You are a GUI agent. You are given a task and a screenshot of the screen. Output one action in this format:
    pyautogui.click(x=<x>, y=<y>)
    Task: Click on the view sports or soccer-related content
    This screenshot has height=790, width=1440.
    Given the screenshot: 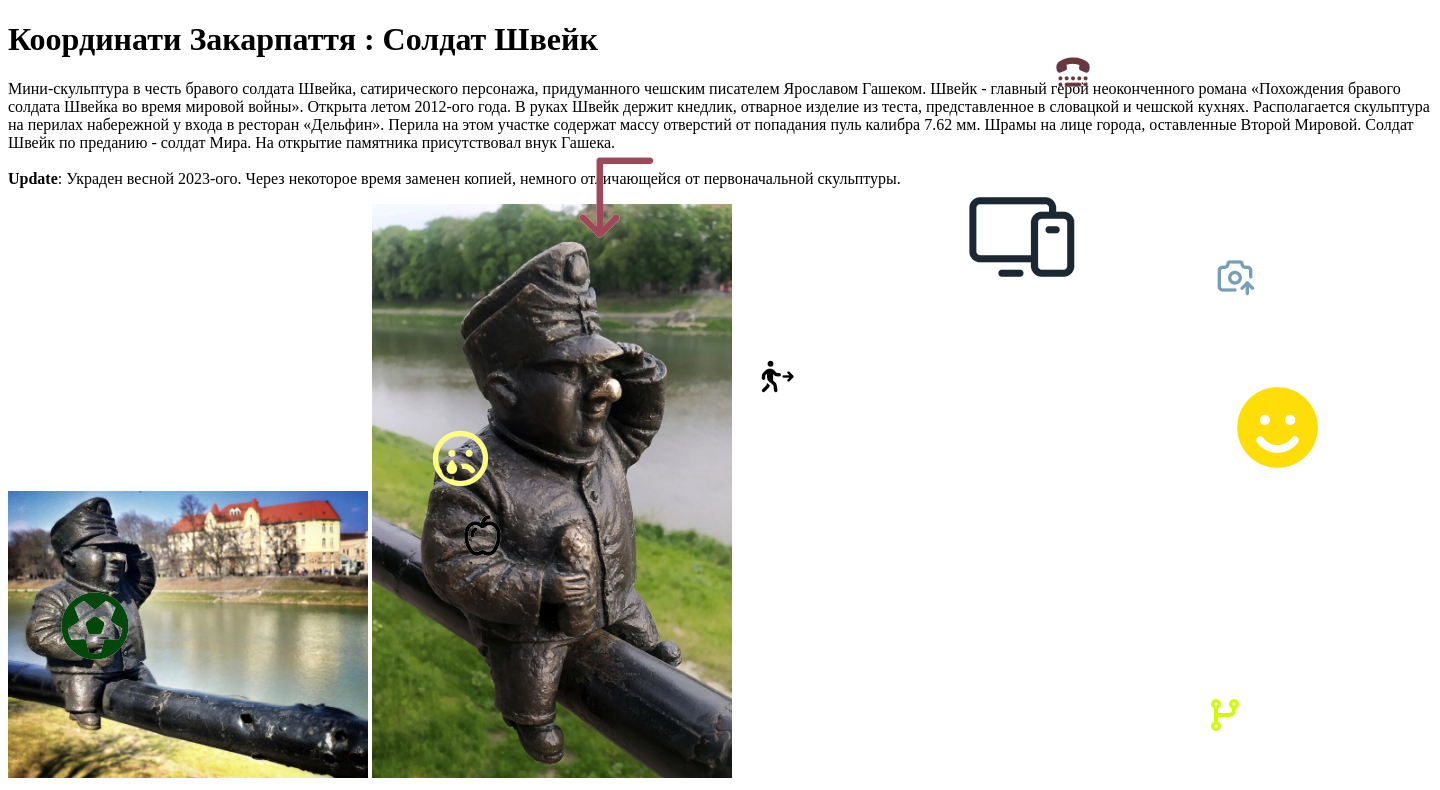 What is the action you would take?
    pyautogui.click(x=95, y=626)
    